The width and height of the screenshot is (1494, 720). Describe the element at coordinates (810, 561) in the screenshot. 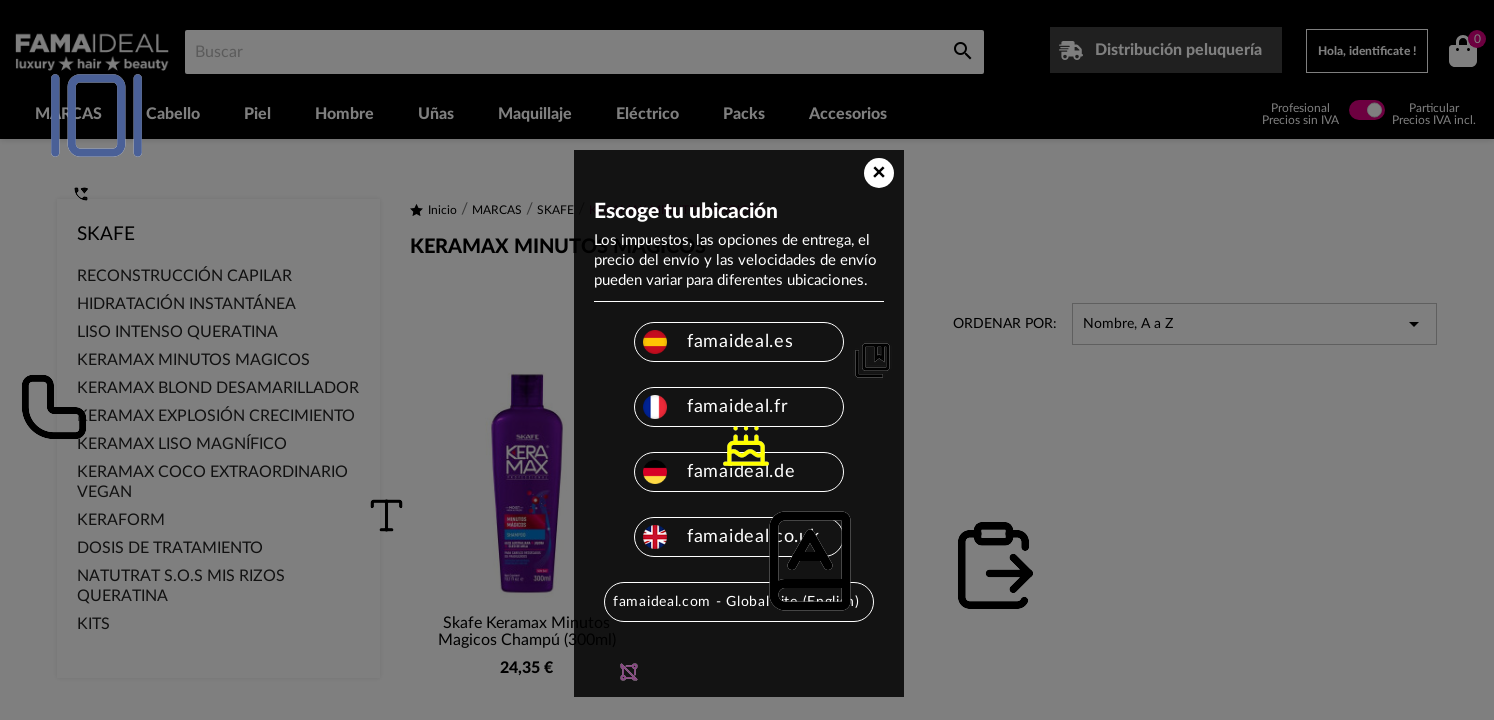

I see `access dictionary or glossary` at that location.